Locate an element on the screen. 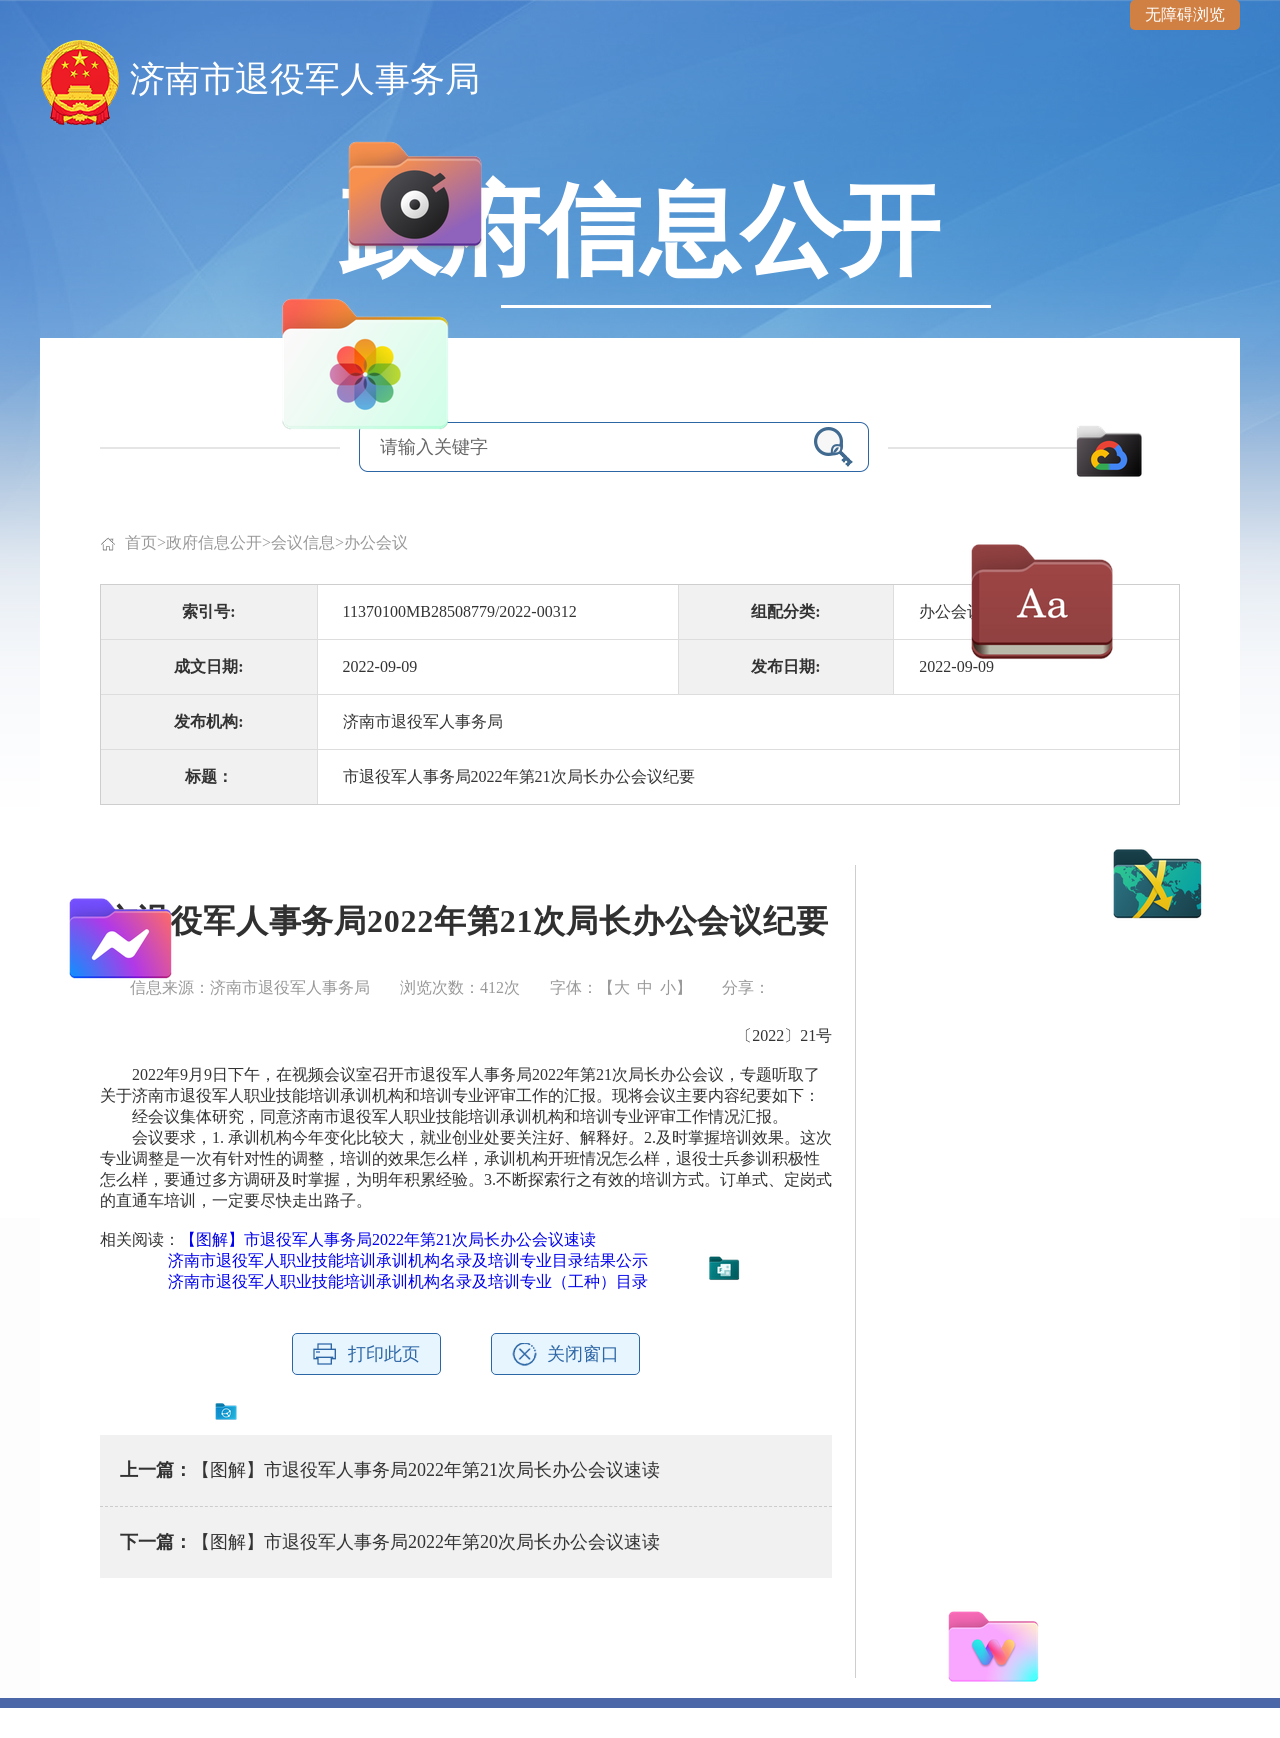 The height and width of the screenshot is (1738, 1280). open google cloud platform project folder is located at coordinates (1109, 453).